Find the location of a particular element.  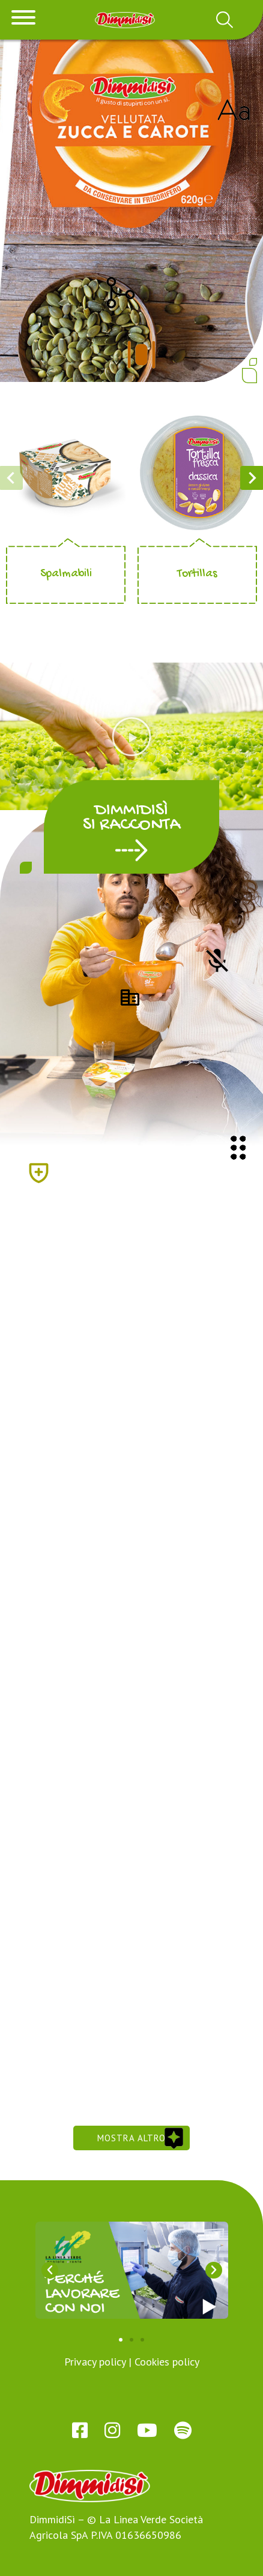

add new security protection is located at coordinates (38, 1172).